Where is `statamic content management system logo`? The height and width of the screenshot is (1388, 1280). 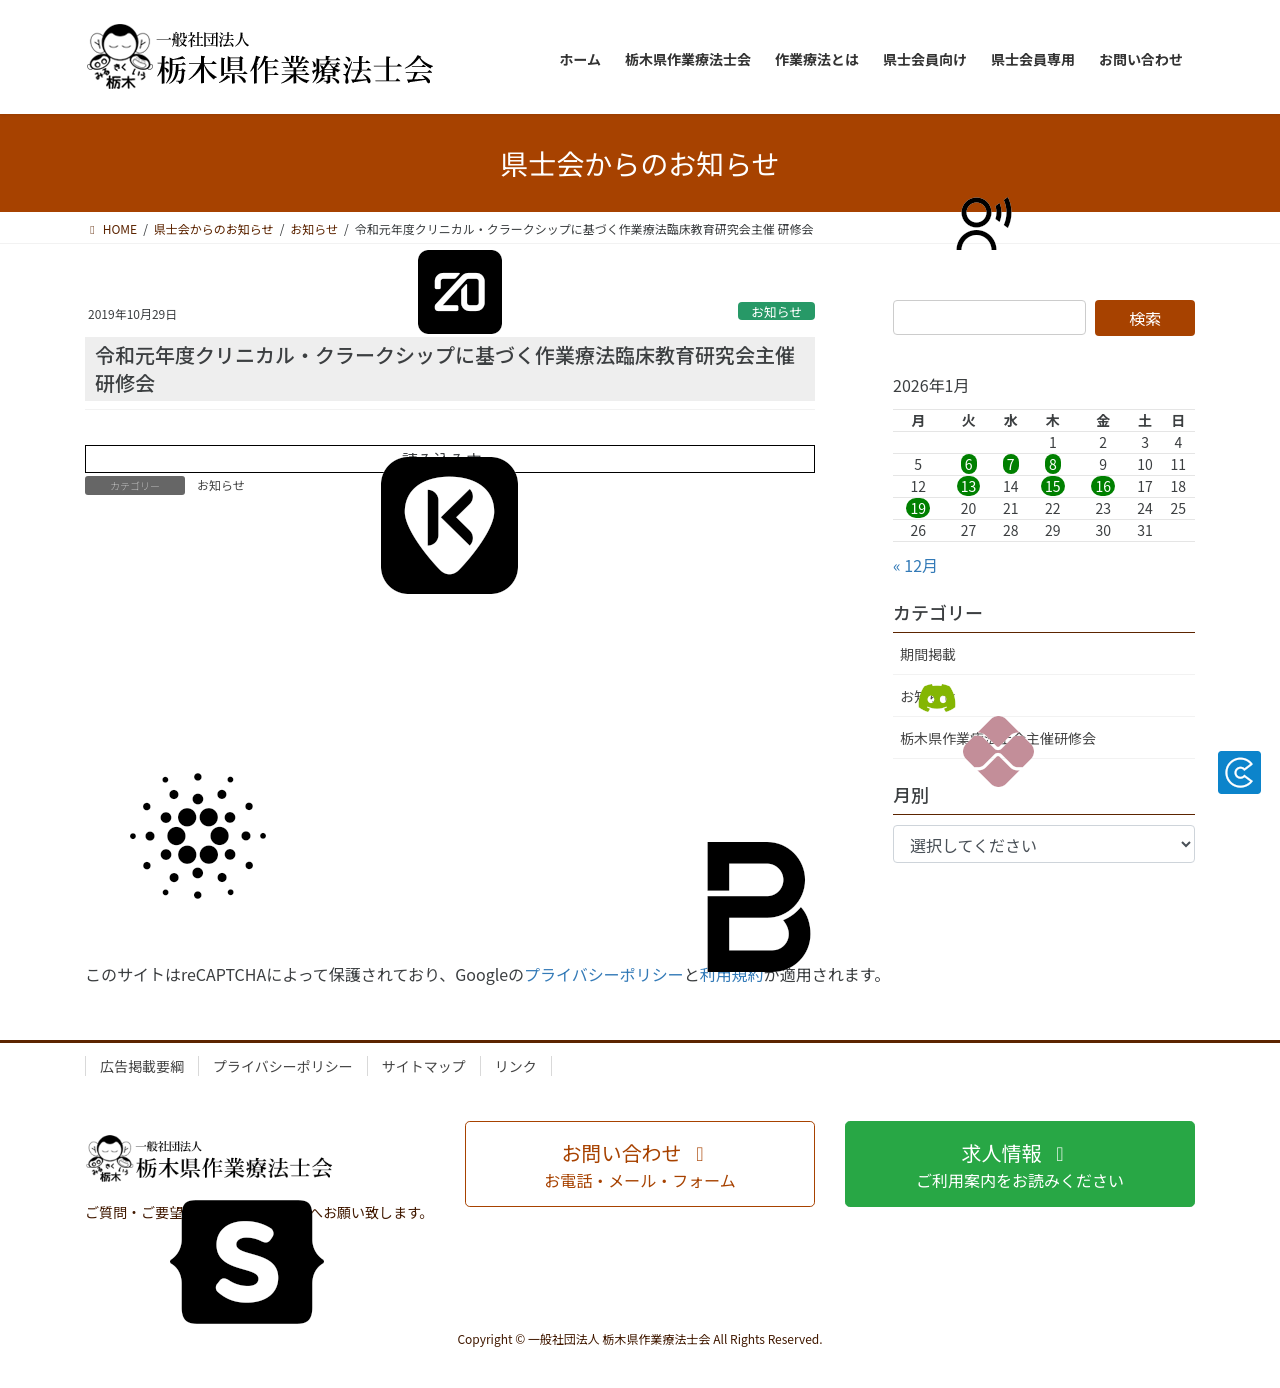 statamic content management system logo is located at coordinates (247, 1262).